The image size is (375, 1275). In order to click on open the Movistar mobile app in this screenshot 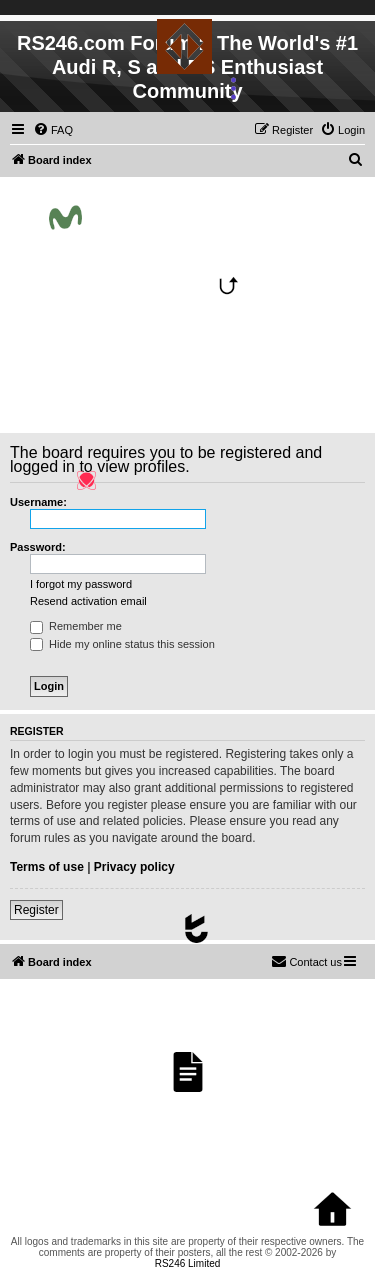, I will do `click(65, 217)`.